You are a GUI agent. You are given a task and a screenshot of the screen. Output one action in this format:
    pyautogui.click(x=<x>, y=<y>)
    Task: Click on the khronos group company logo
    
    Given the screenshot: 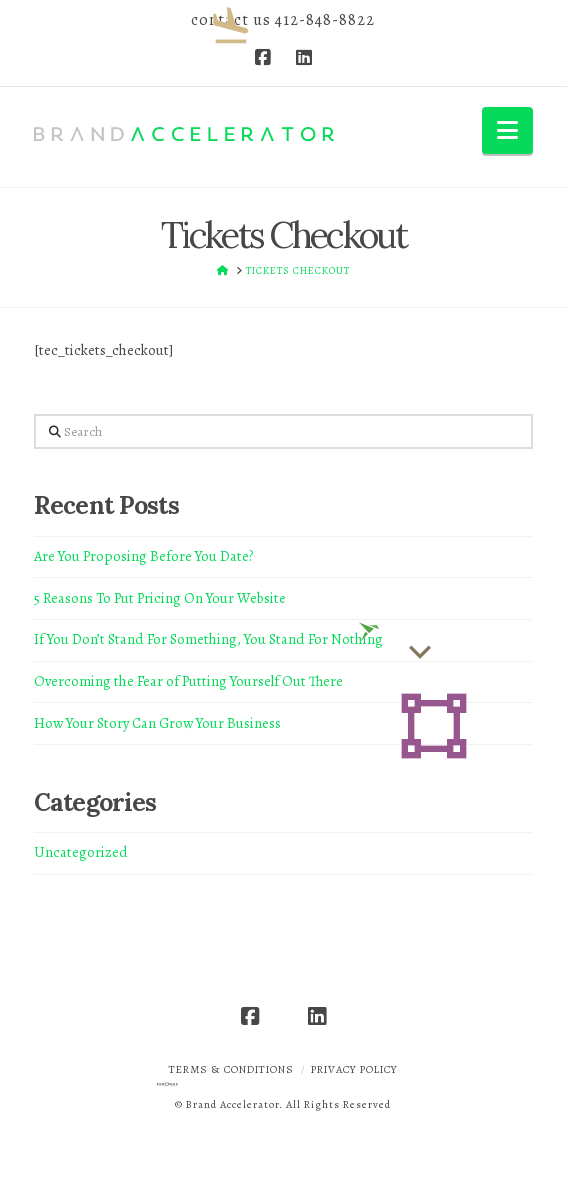 What is the action you would take?
    pyautogui.click(x=167, y=1084)
    